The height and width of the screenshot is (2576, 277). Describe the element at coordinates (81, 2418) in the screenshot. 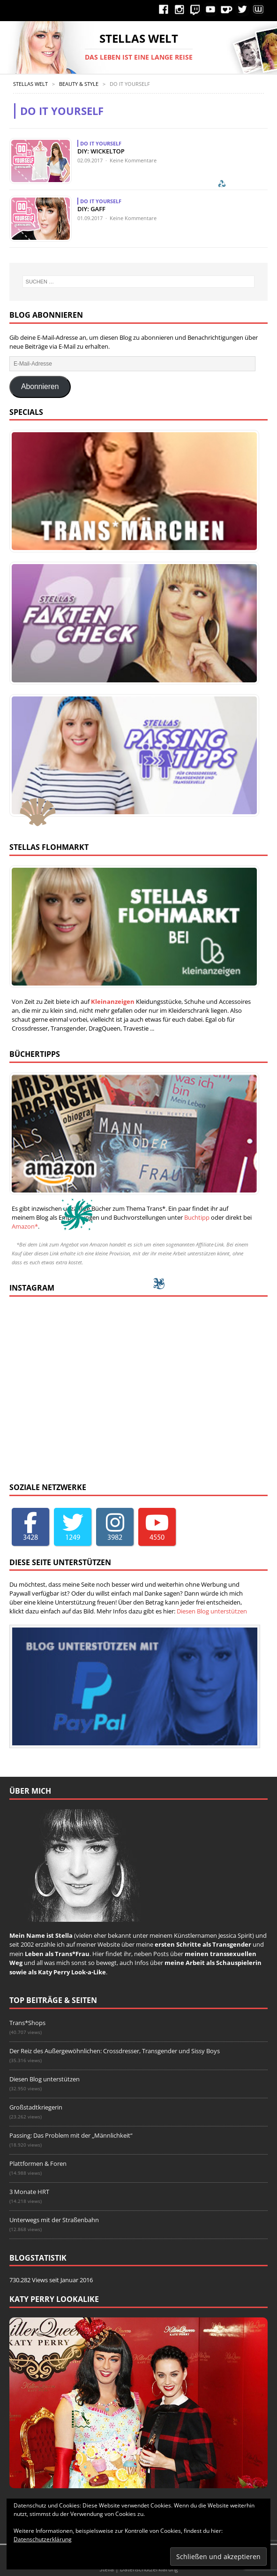

I see `access swimming pool or diving activities` at that location.